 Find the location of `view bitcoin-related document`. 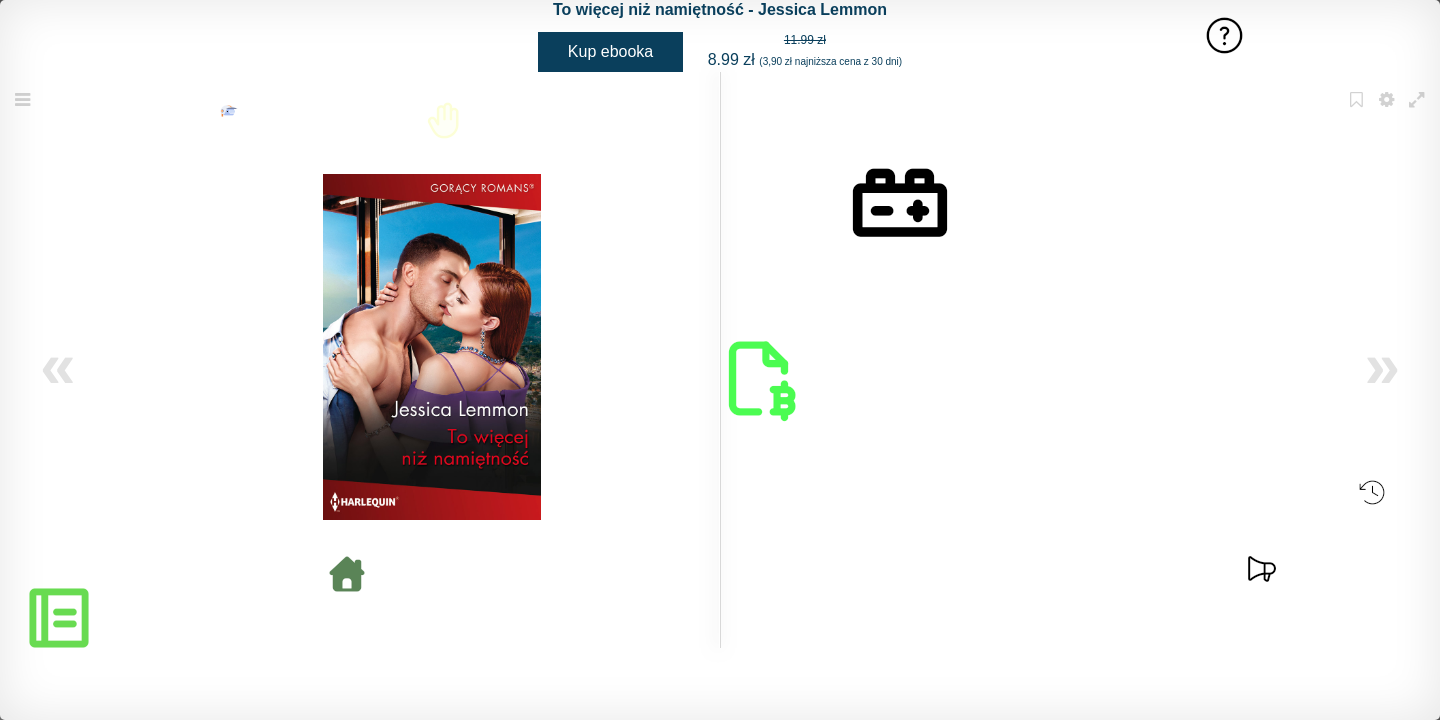

view bitcoin-related document is located at coordinates (758, 378).